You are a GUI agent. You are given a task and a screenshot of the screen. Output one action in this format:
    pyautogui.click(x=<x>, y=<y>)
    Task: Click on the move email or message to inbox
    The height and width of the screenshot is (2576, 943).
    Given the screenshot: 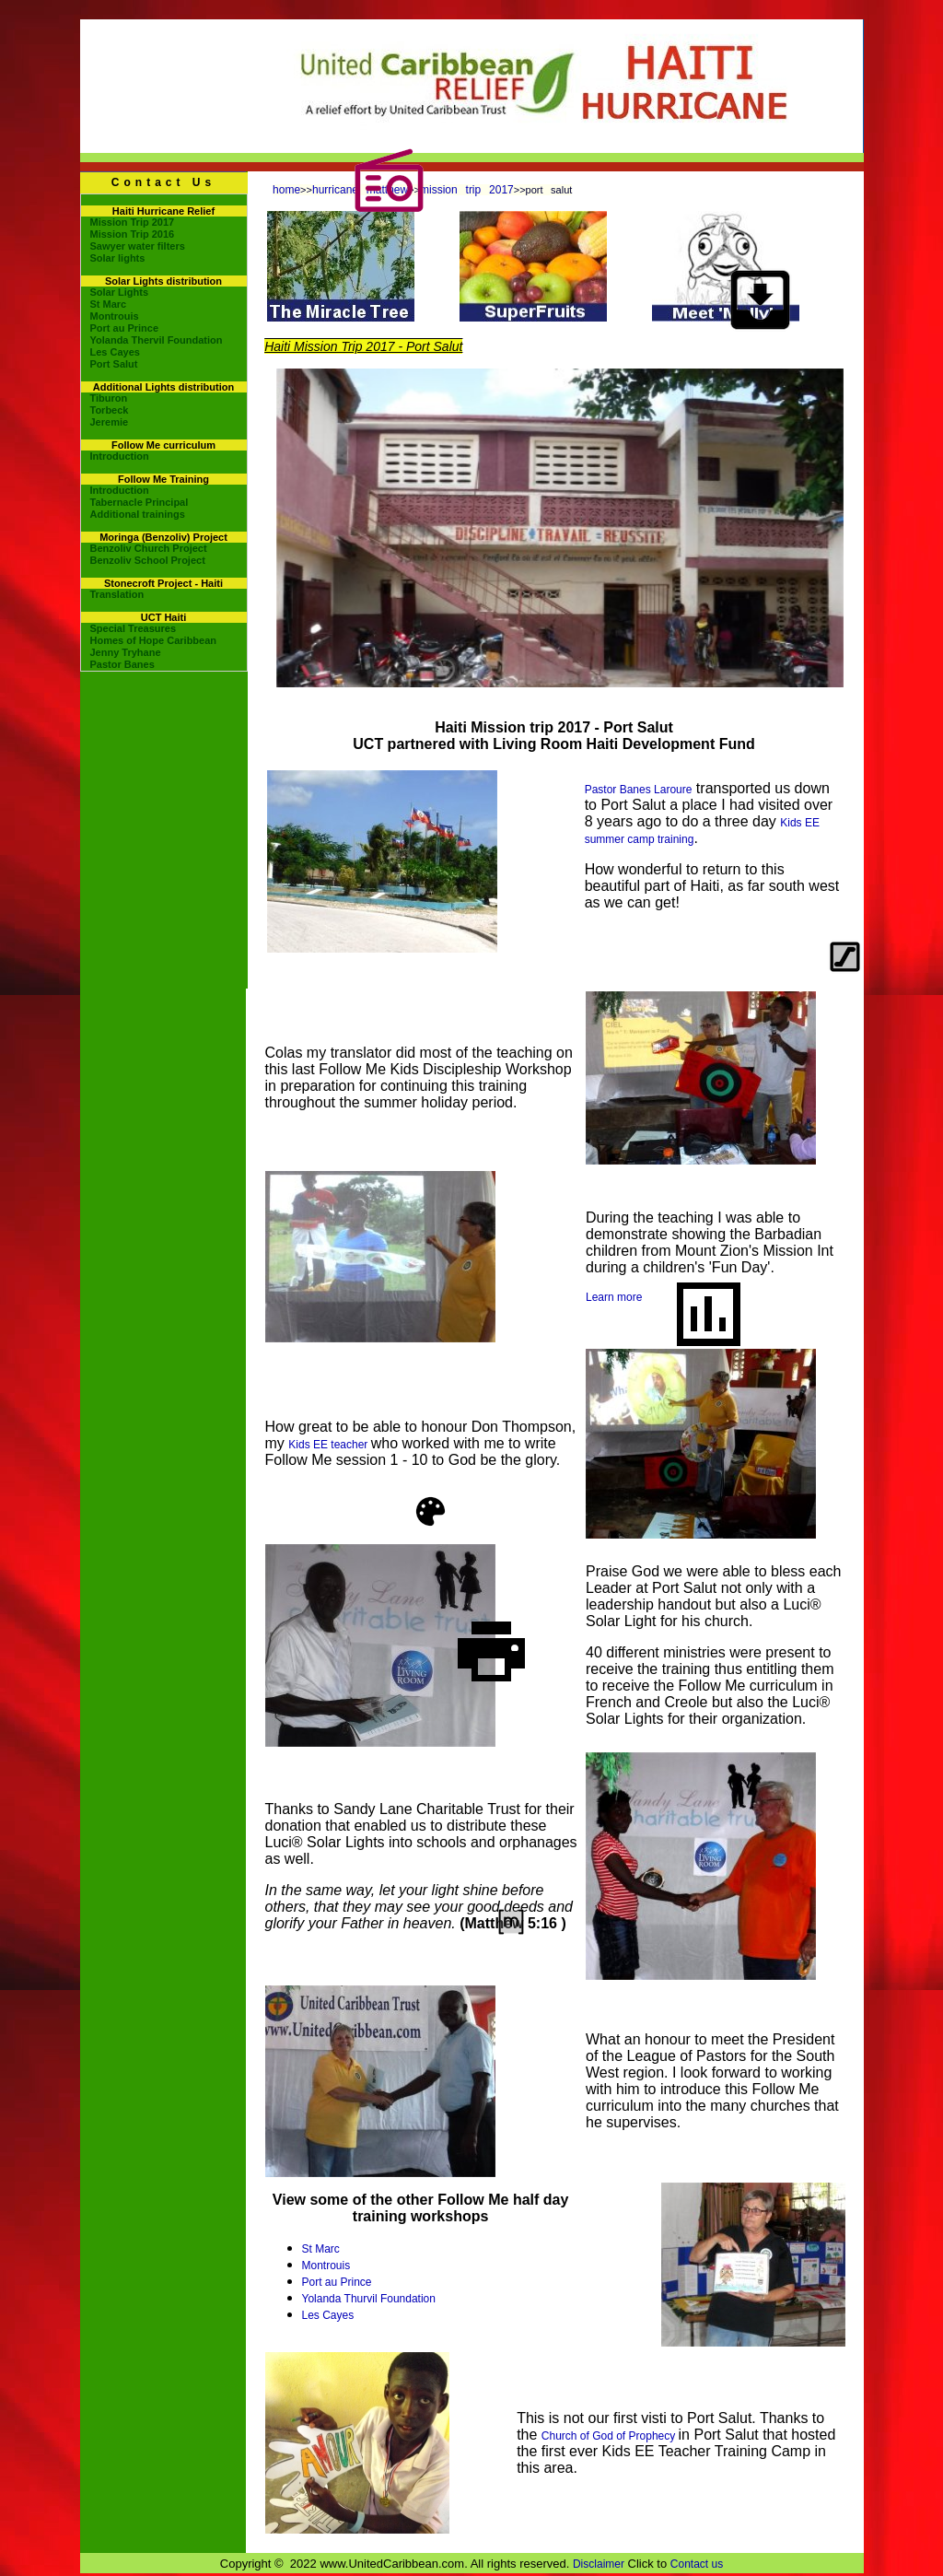 What is the action you would take?
    pyautogui.click(x=760, y=299)
    